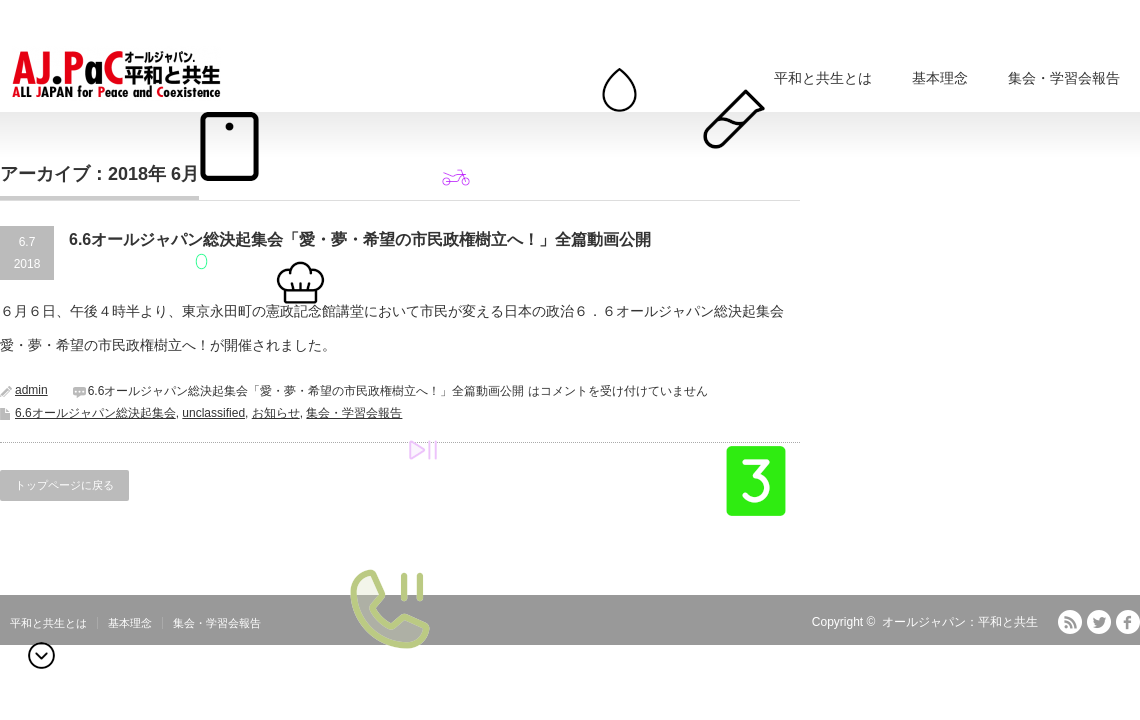  What do you see at coordinates (619, 91) in the screenshot?
I see `indicates water or liquid-related settings` at bounding box center [619, 91].